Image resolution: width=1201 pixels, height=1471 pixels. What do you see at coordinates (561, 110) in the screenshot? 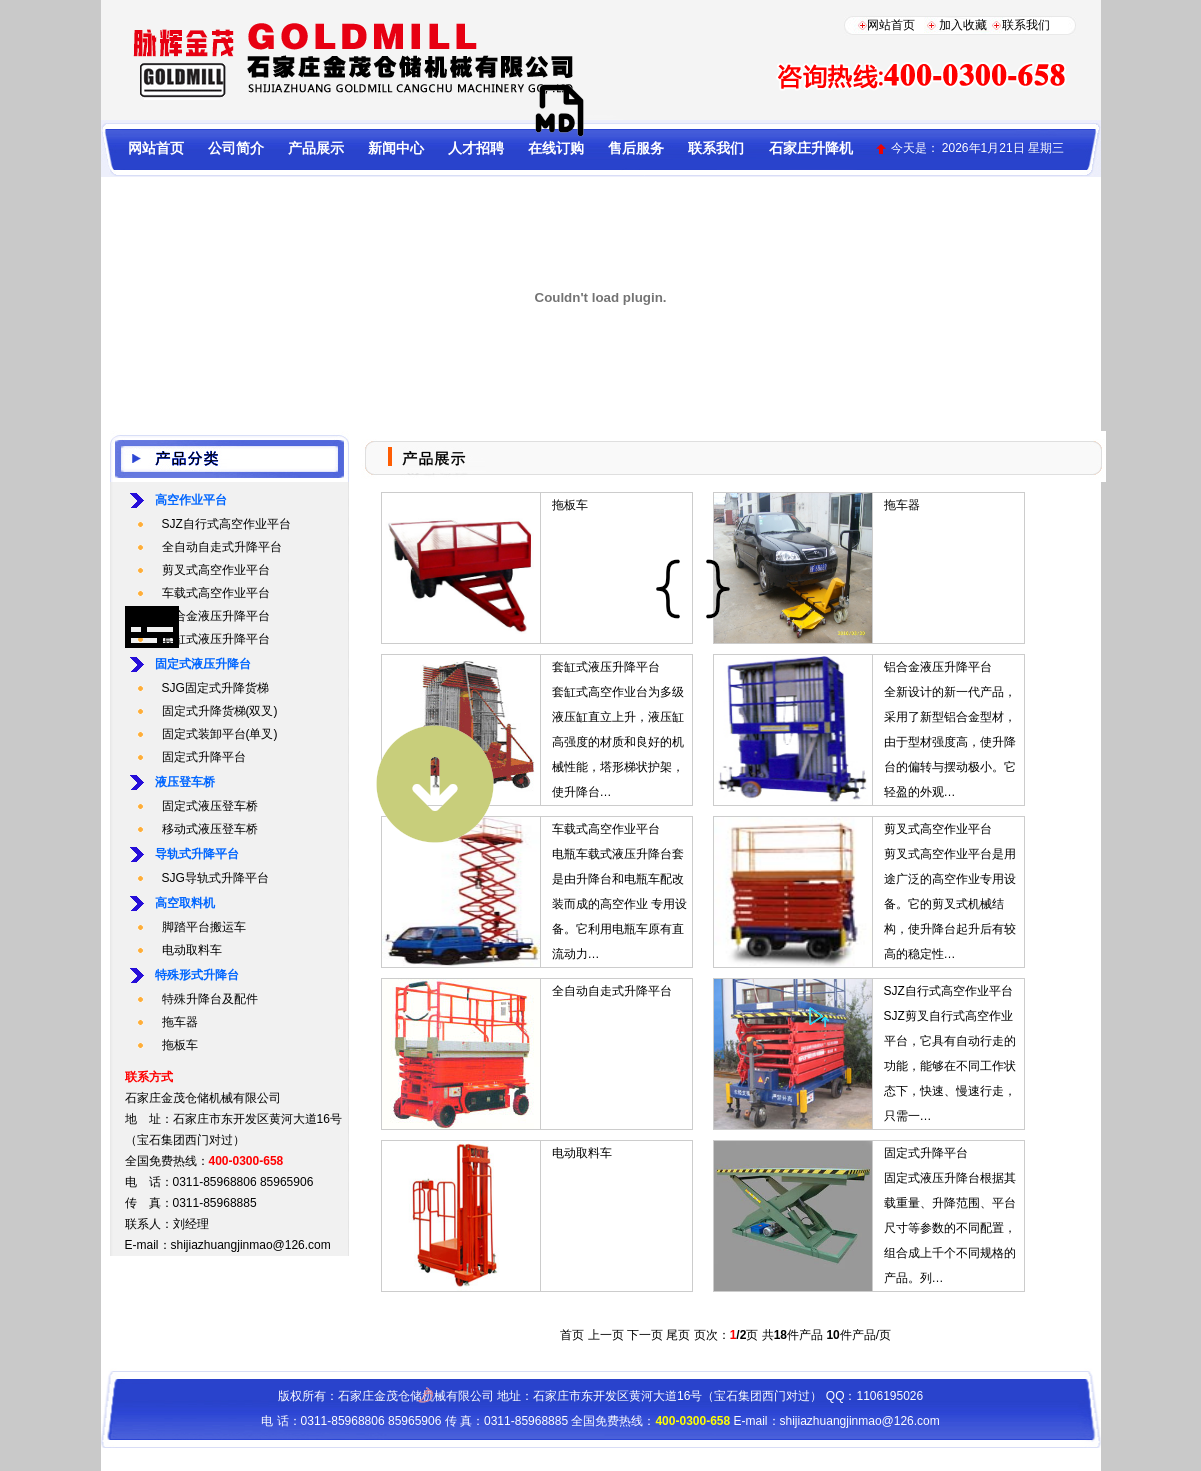
I see `open a markdown file` at bounding box center [561, 110].